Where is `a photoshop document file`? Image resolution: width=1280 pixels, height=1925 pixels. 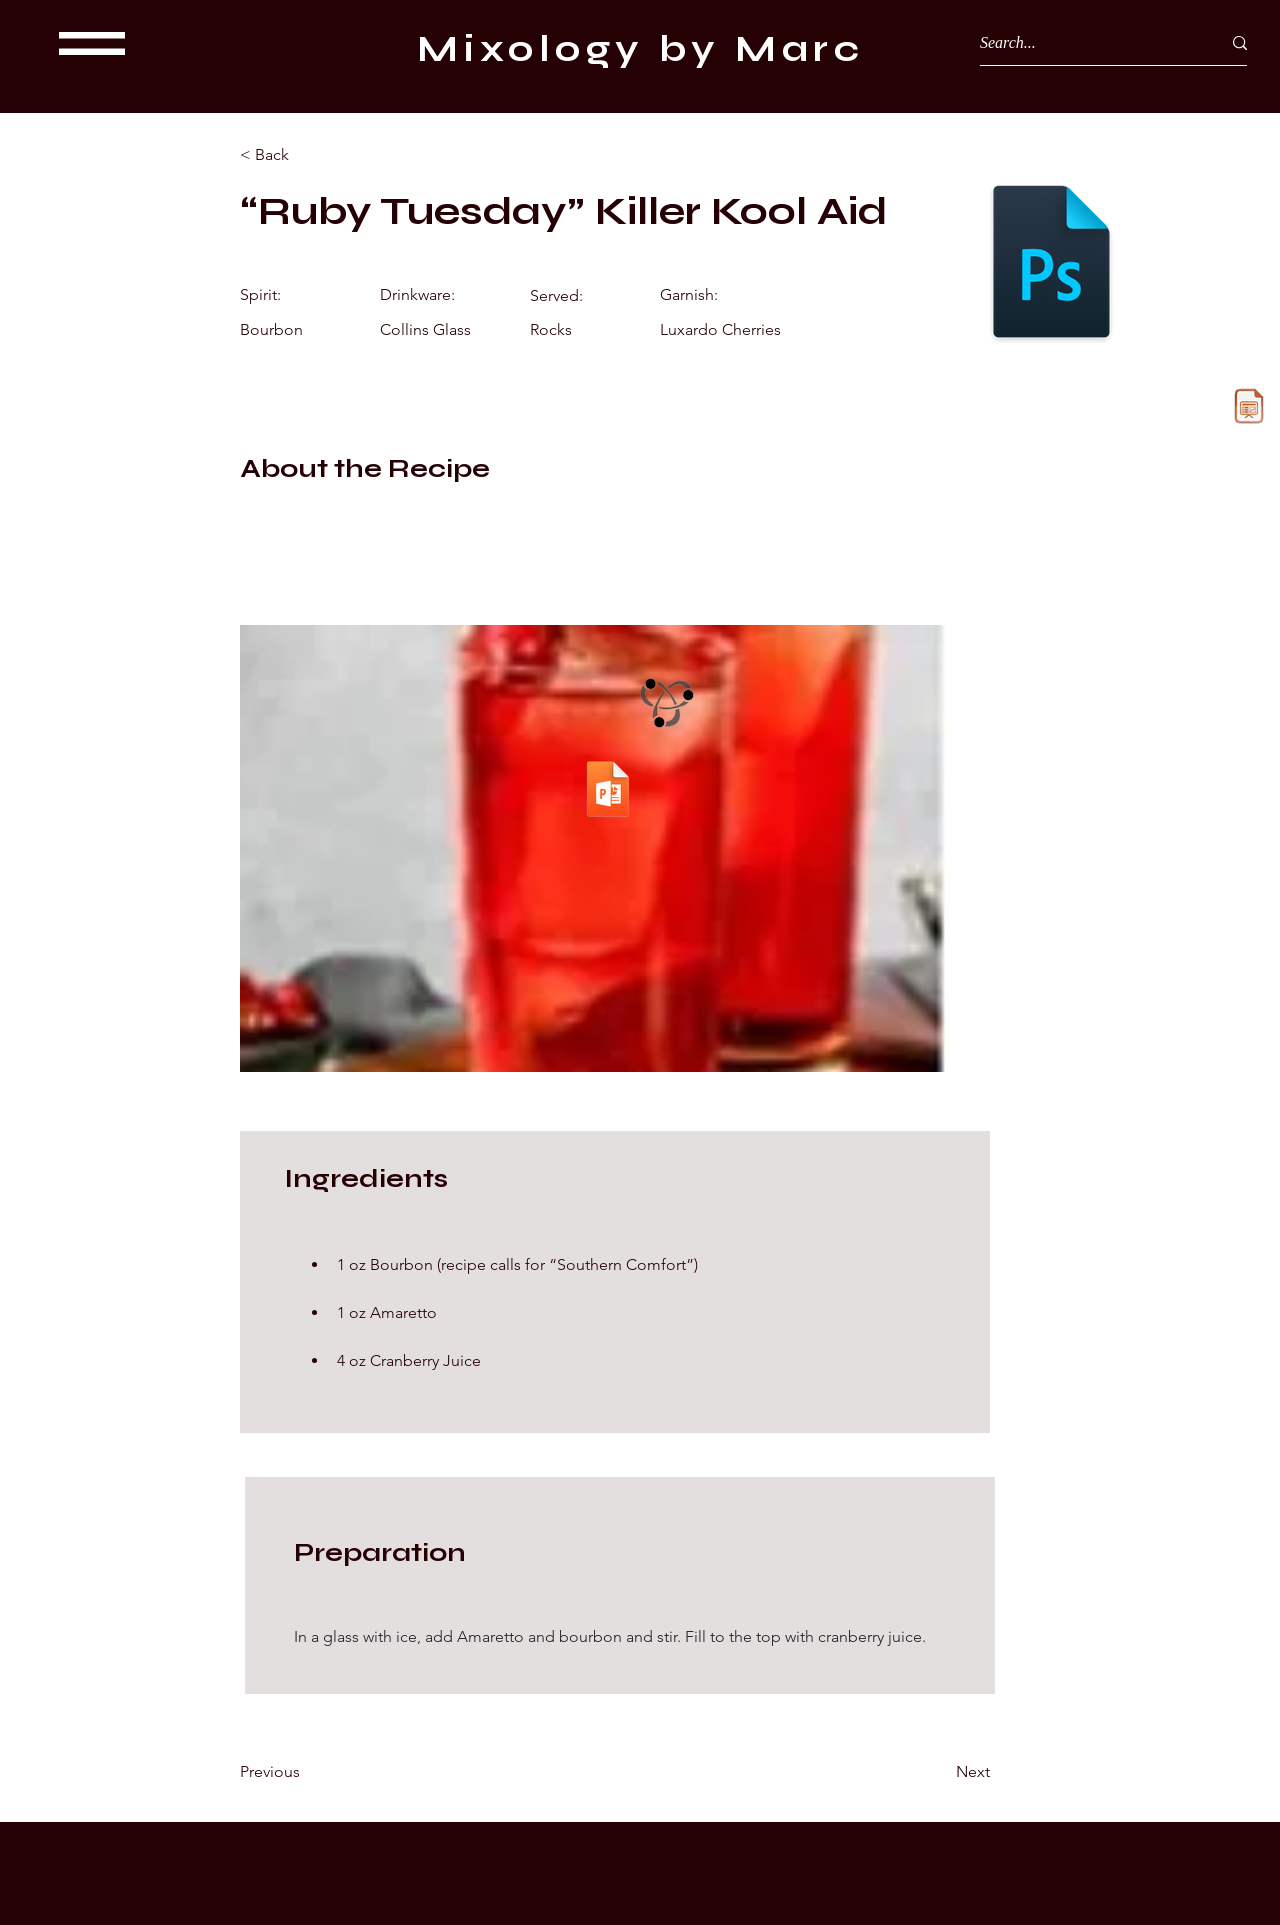 a photoshop document file is located at coordinates (1051, 261).